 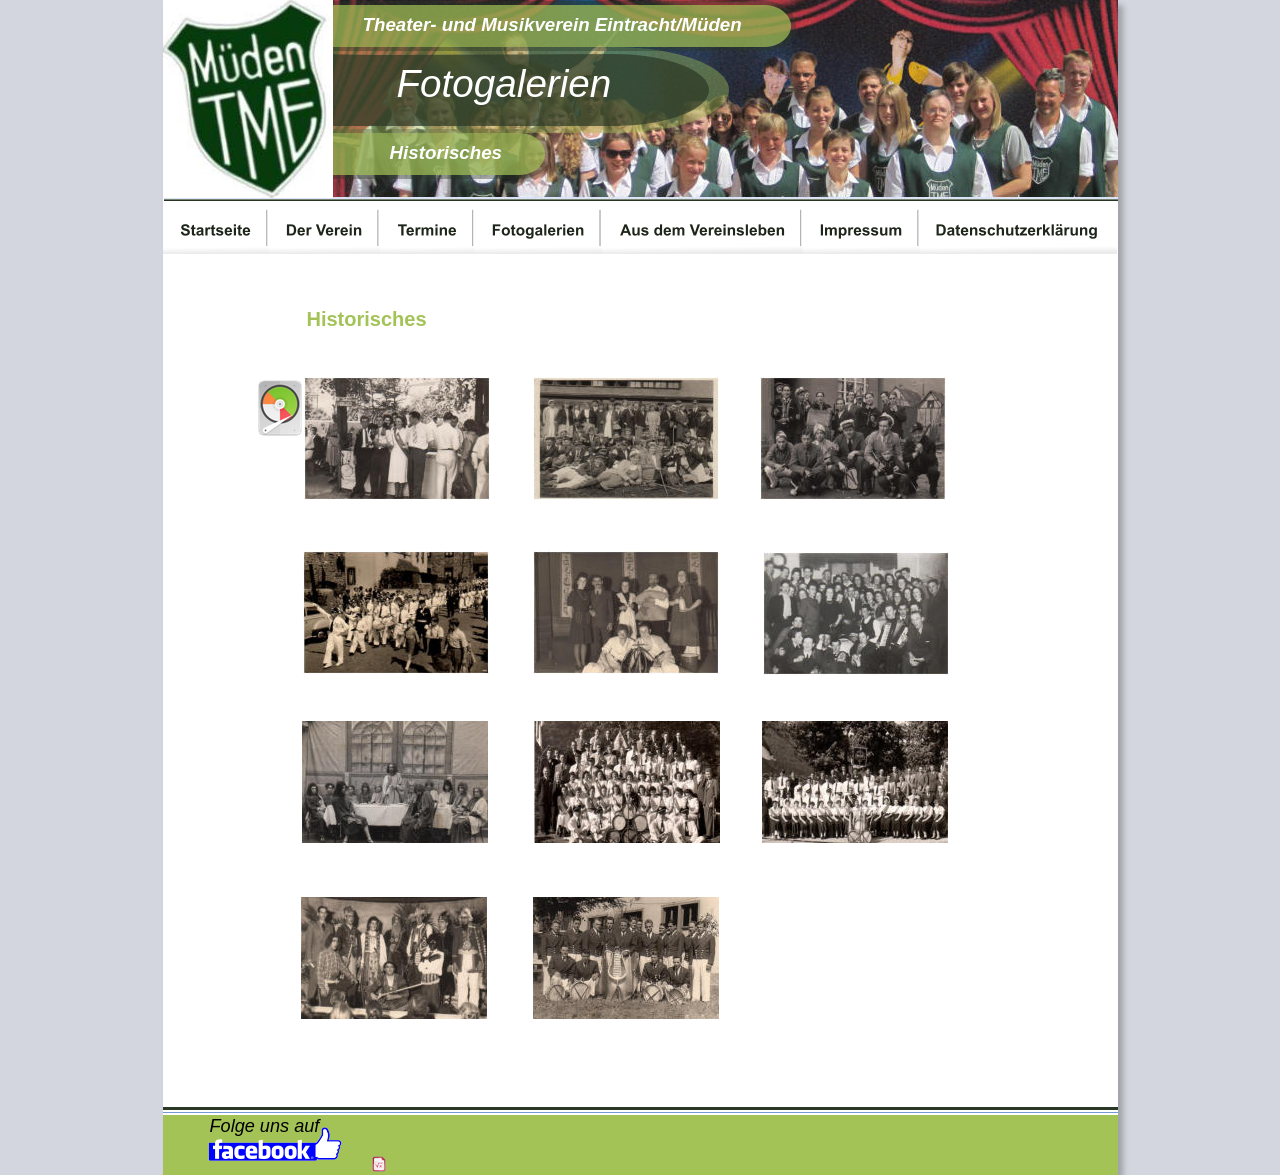 What do you see at coordinates (379, 1164) in the screenshot?
I see `libreoffice math formula file` at bounding box center [379, 1164].